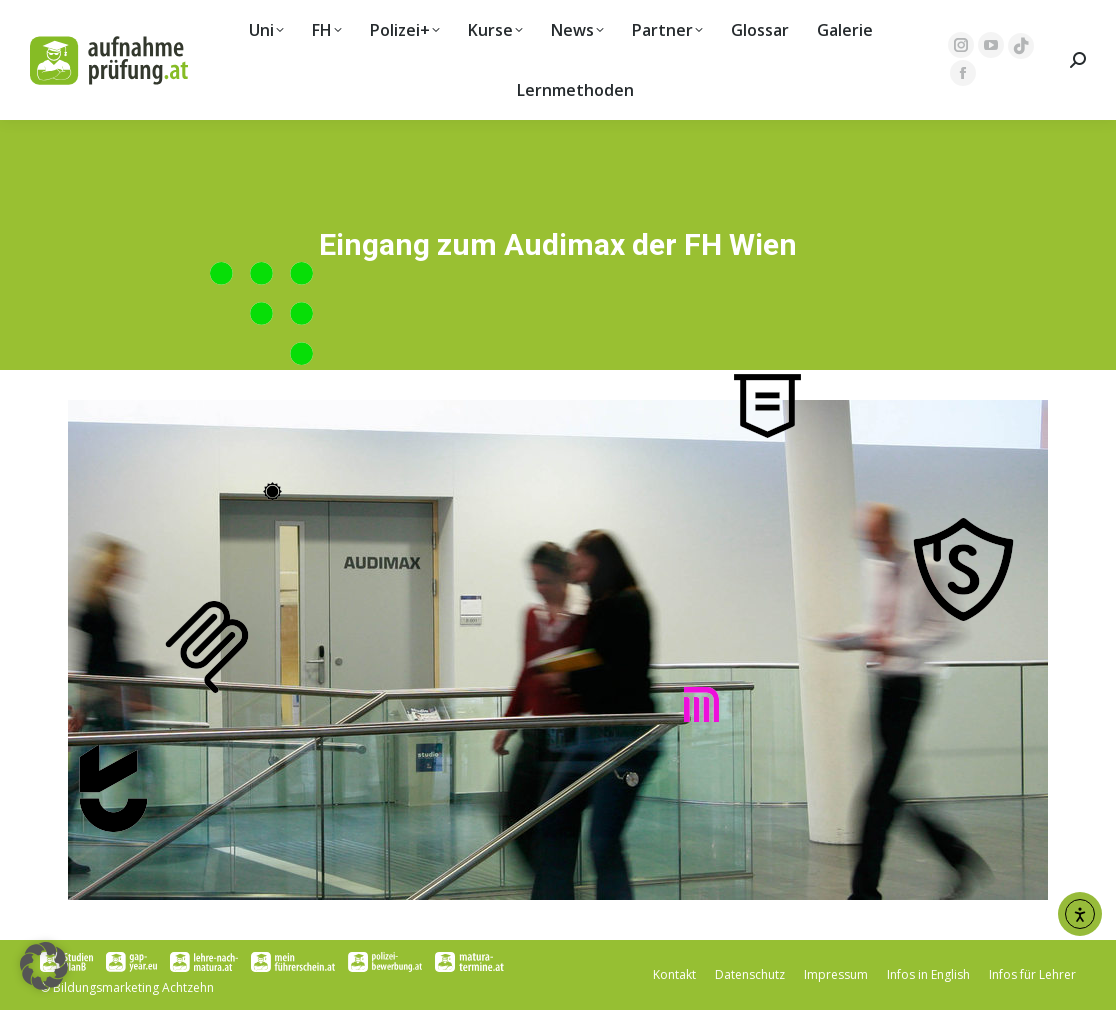 This screenshot has width=1116, height=1010. Describe the element at coordinates (963, 569) in the screenshot. I see `songoda brand logo` at that location.